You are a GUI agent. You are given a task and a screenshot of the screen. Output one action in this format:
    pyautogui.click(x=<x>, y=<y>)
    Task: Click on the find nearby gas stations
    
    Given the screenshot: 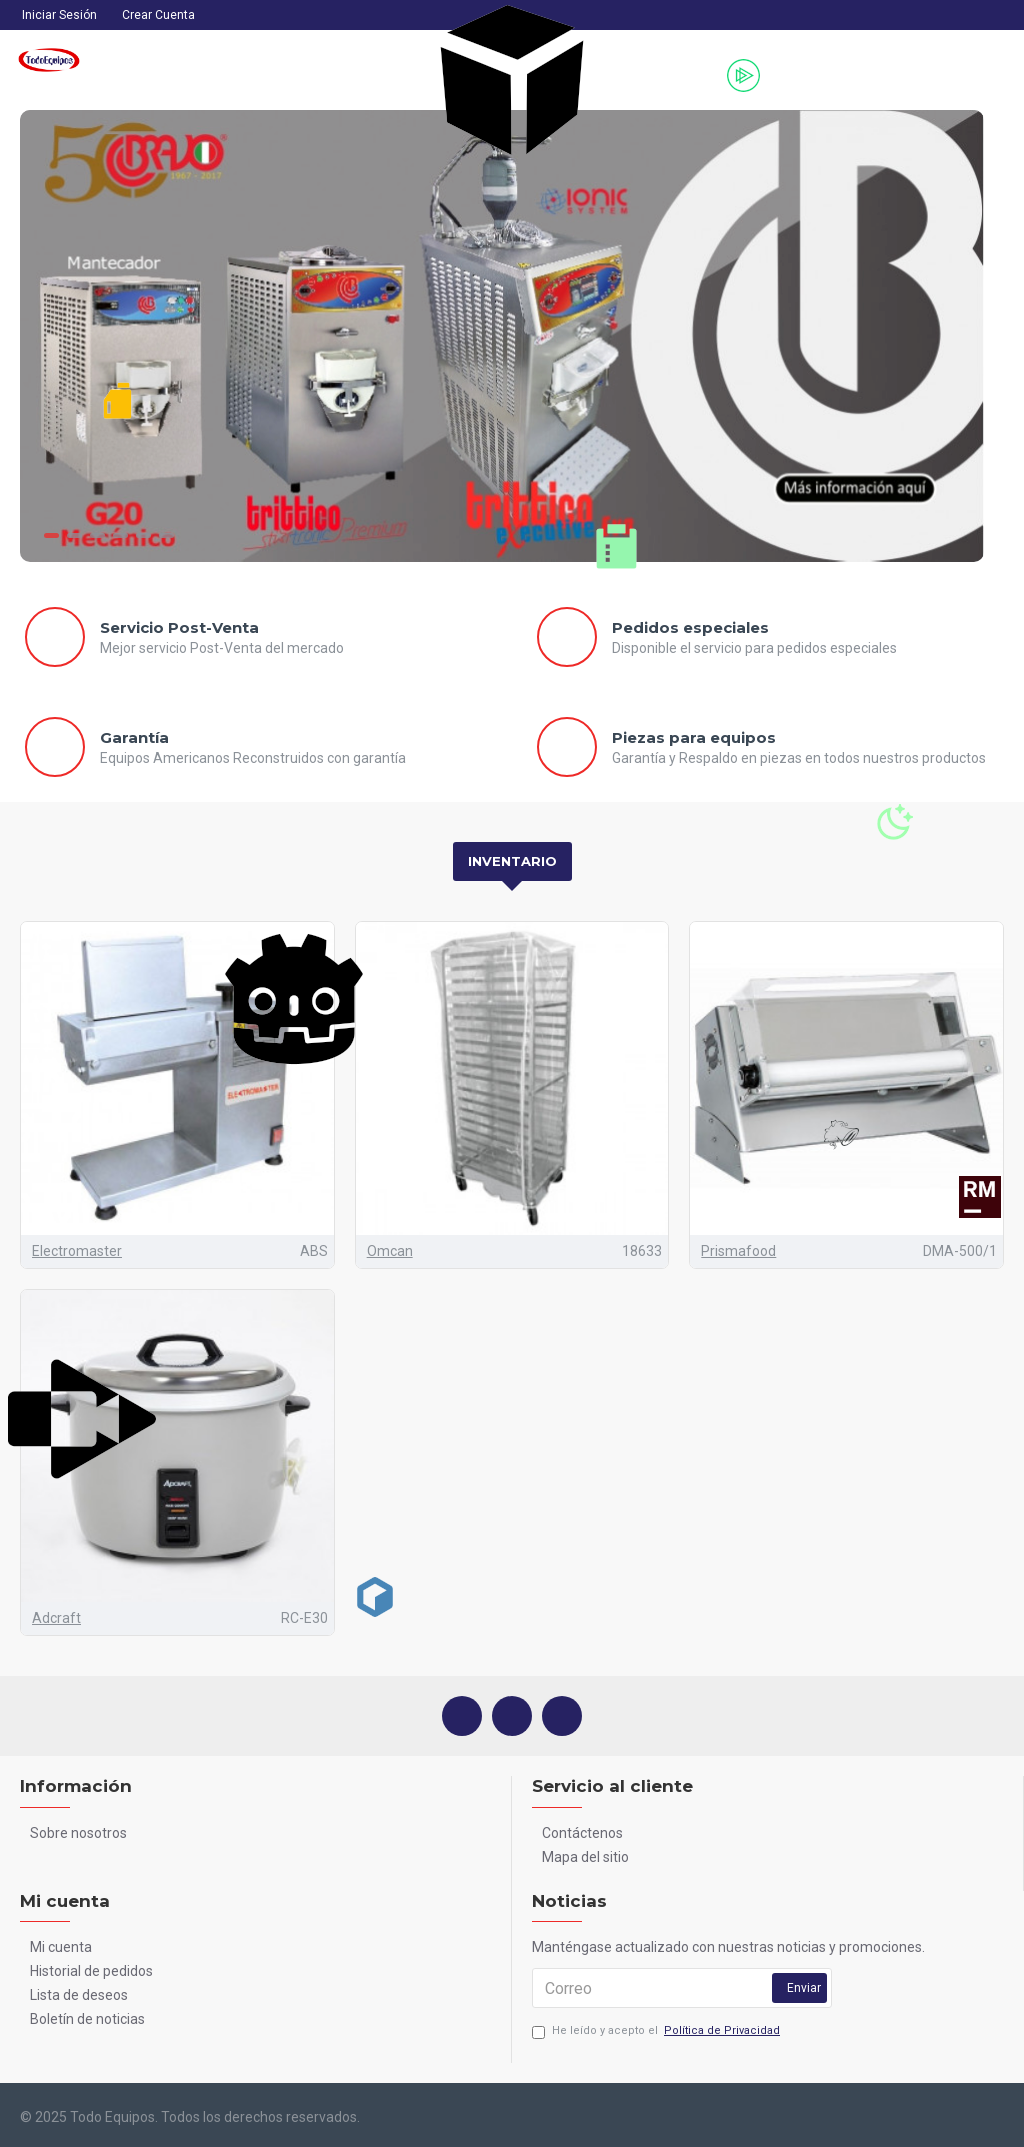 What is the action you would take?
    pyautogui.click(x=117, y=401)
    